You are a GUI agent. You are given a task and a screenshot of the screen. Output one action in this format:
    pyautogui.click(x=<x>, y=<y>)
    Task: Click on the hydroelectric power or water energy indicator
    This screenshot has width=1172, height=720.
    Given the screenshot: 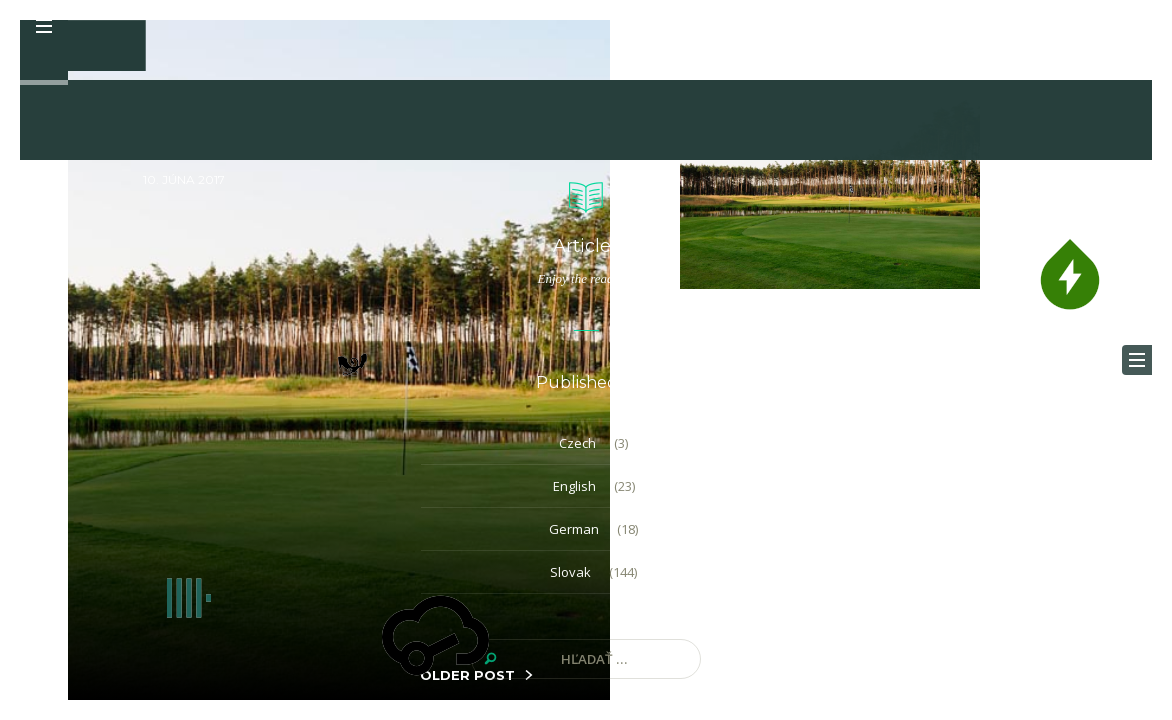 What is the action you would take?
    pyautogui.click(x=1070, y=277)
    